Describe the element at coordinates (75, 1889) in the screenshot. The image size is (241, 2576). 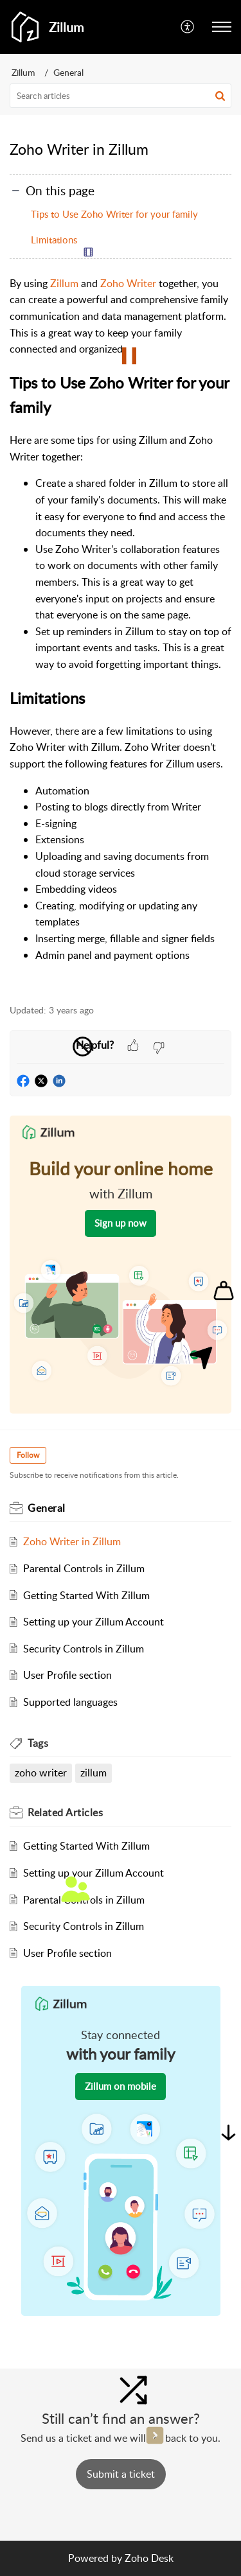
I see `view contacts or friends list` at that location.